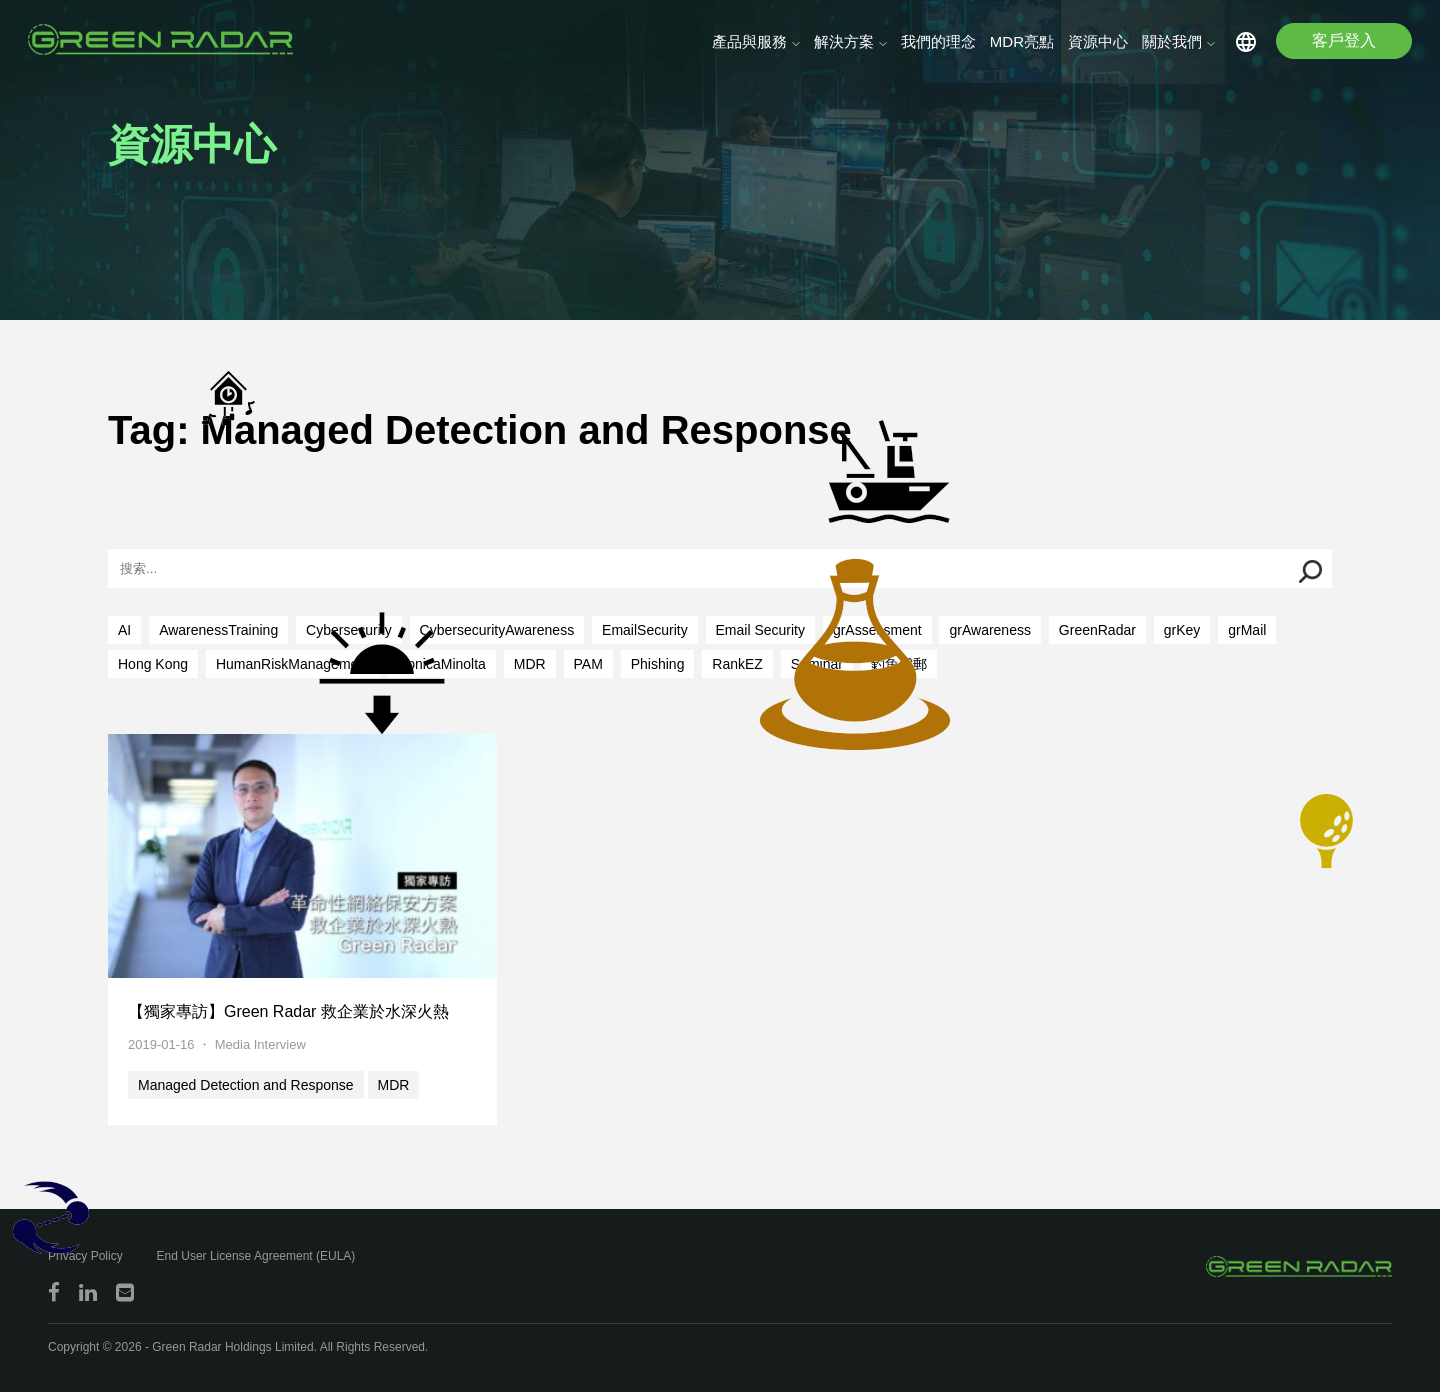 The image size is (1440, 1392). What do you see at coordinates (854, 654) in the screenshot?
I see `use a potion item from inventory` at bounding box center [854, 654].